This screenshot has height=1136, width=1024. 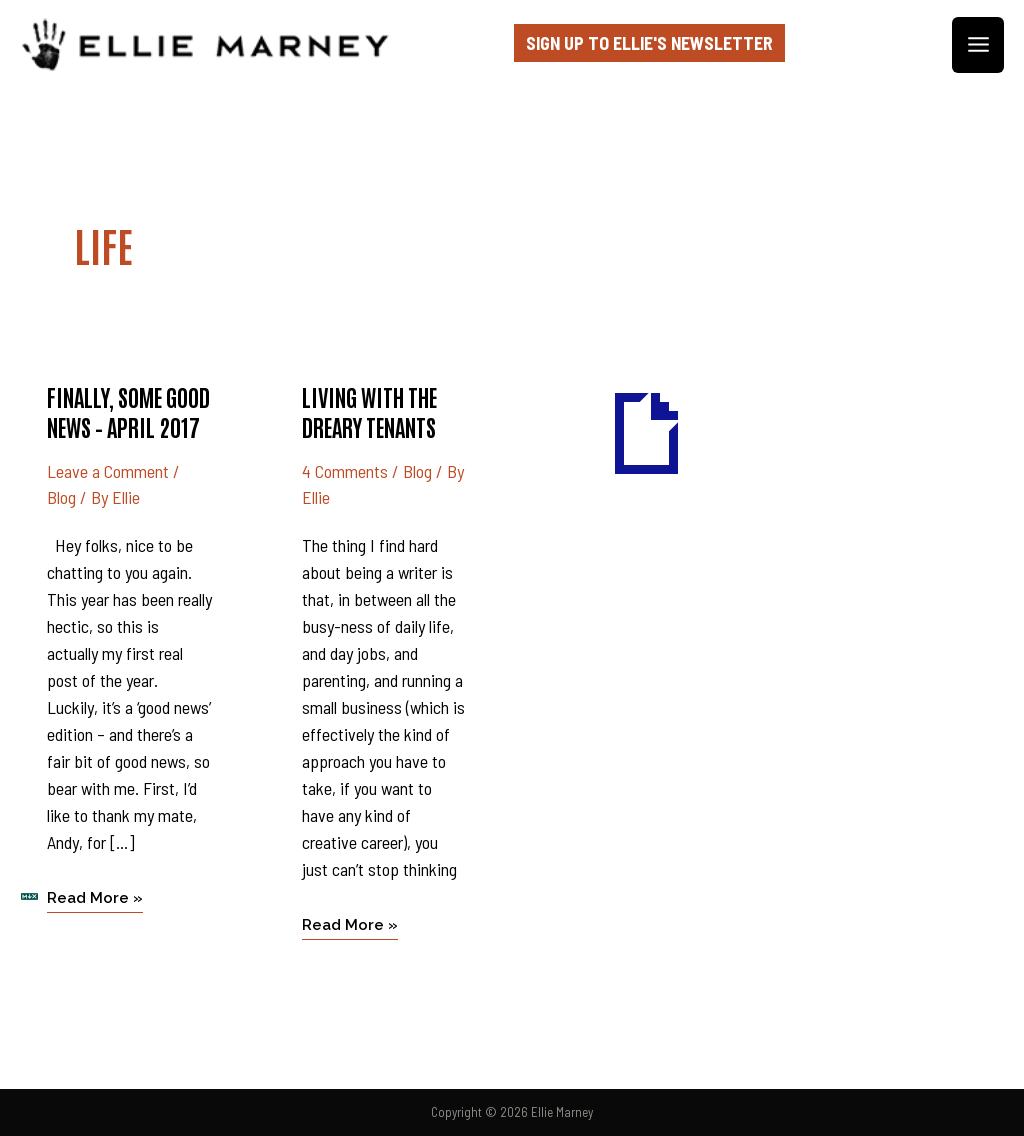 I want to click on open giphy to search for gifs, so click(x=646, y=433).